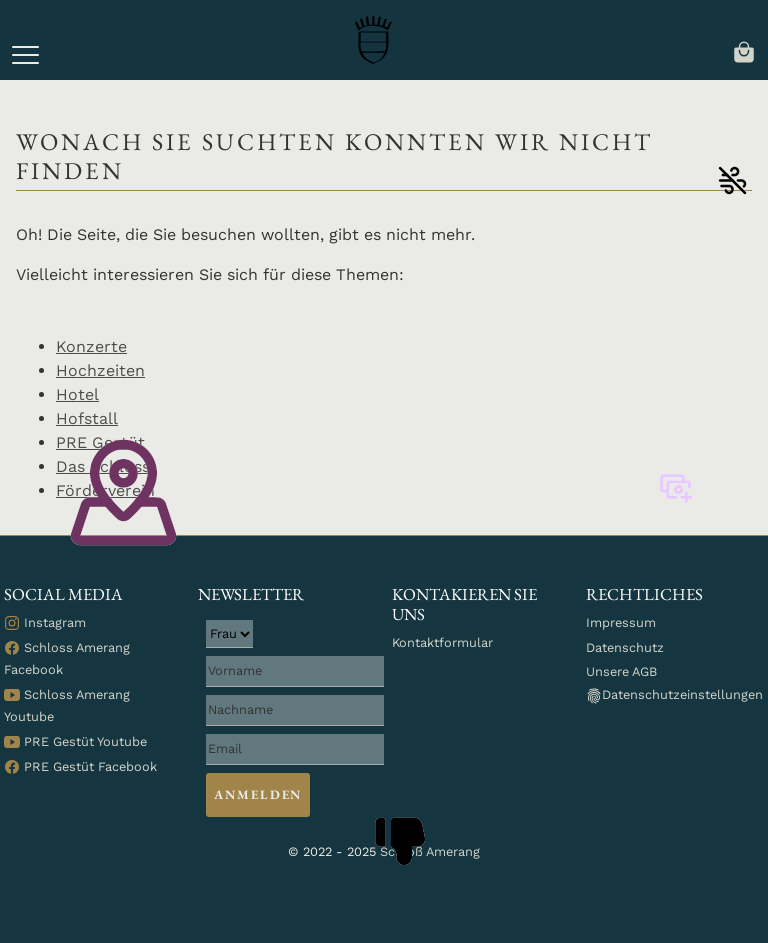 The image size is (768, 943). What do you see at coordinates (123, 492) in the screenshot?
I see `view pinned location on map` at bounding box center [123, 492].